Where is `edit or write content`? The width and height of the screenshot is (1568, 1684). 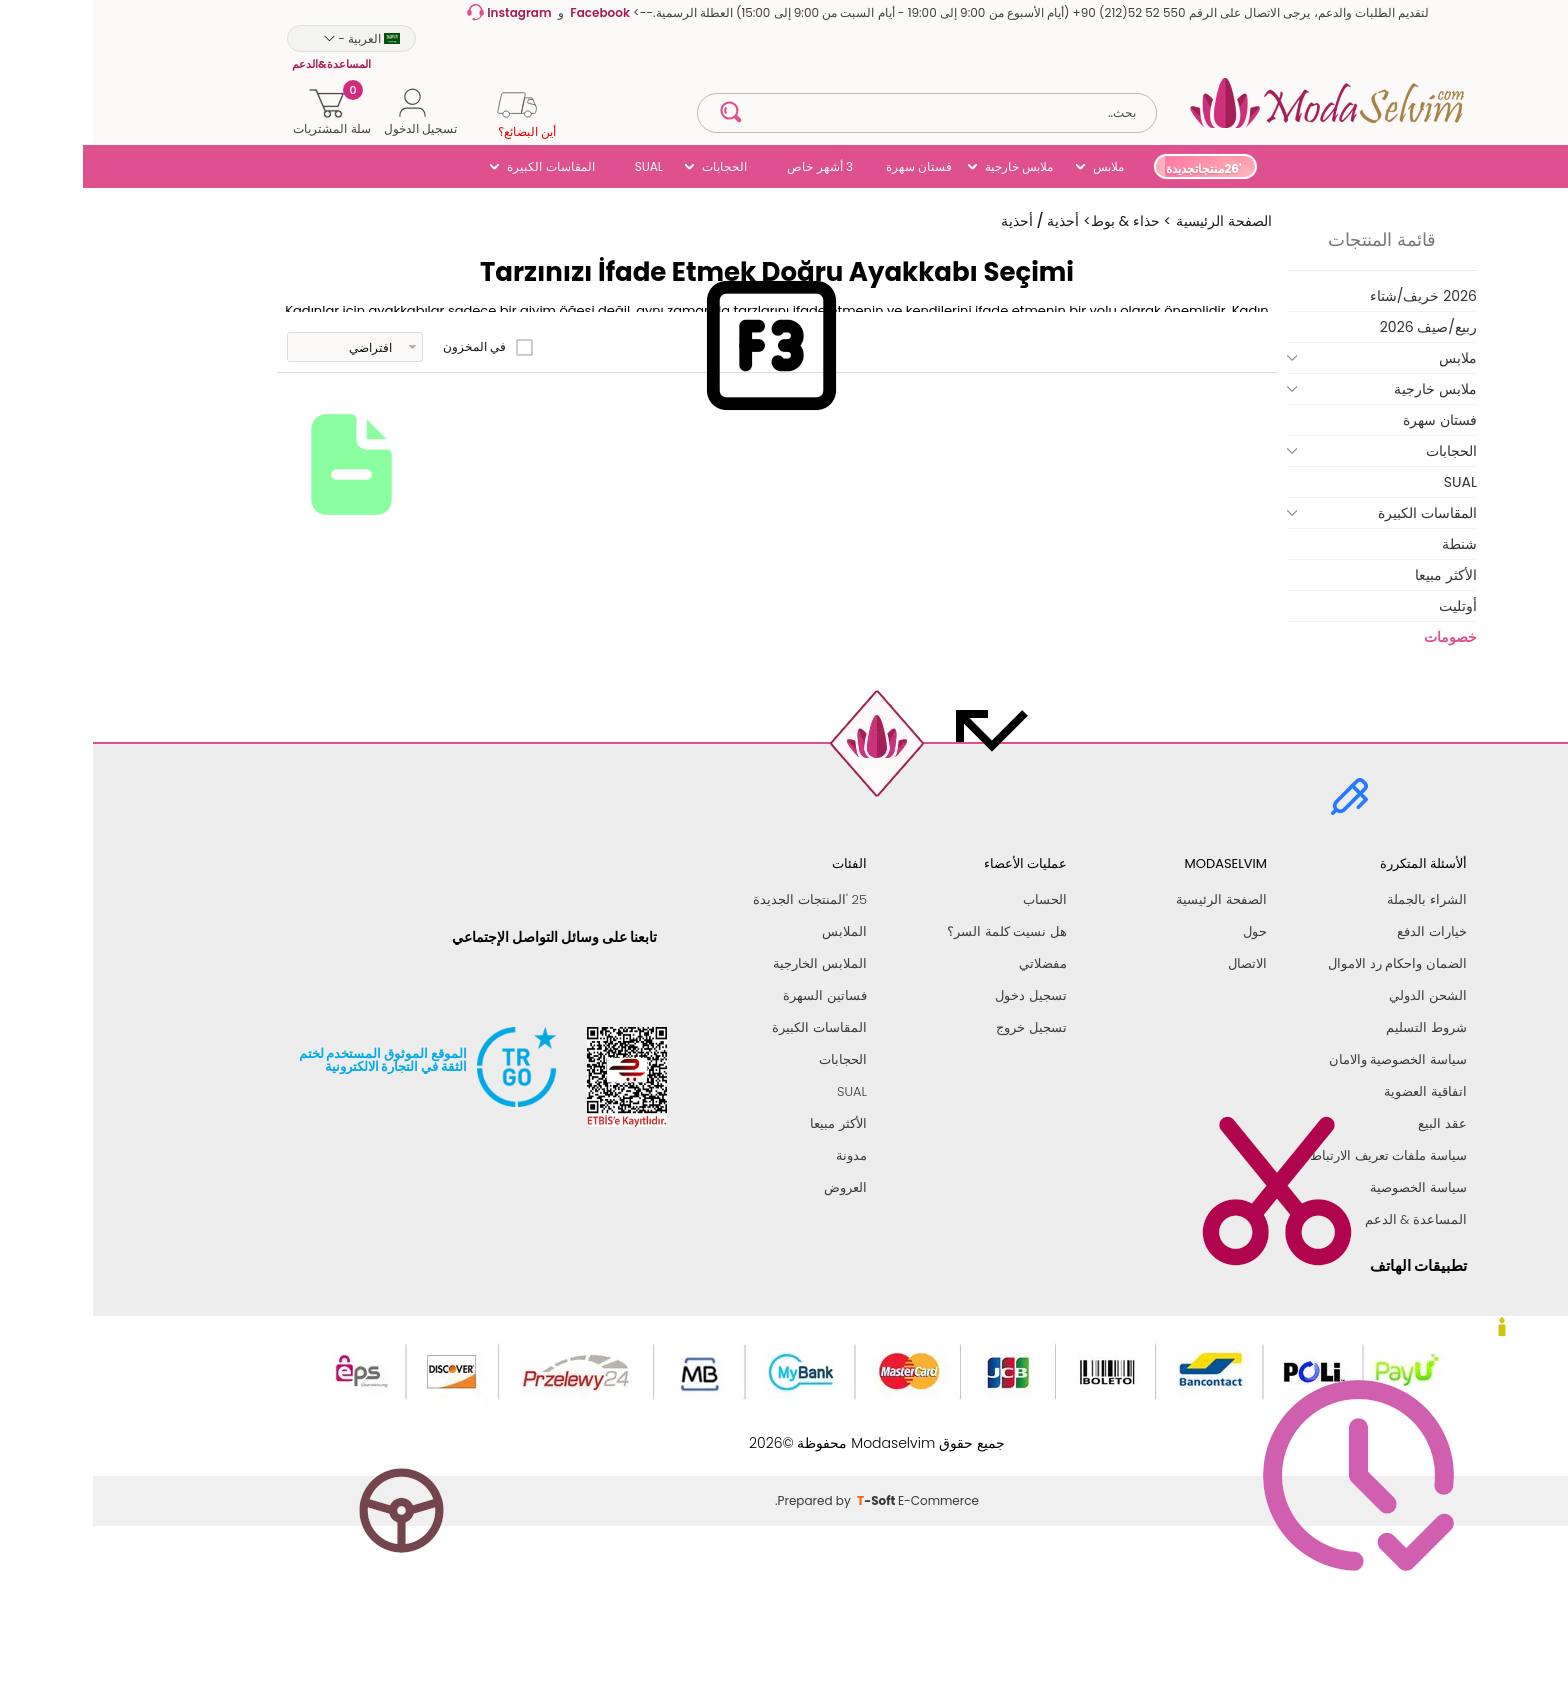 edit or write content is located at coordinates (1348, 797).